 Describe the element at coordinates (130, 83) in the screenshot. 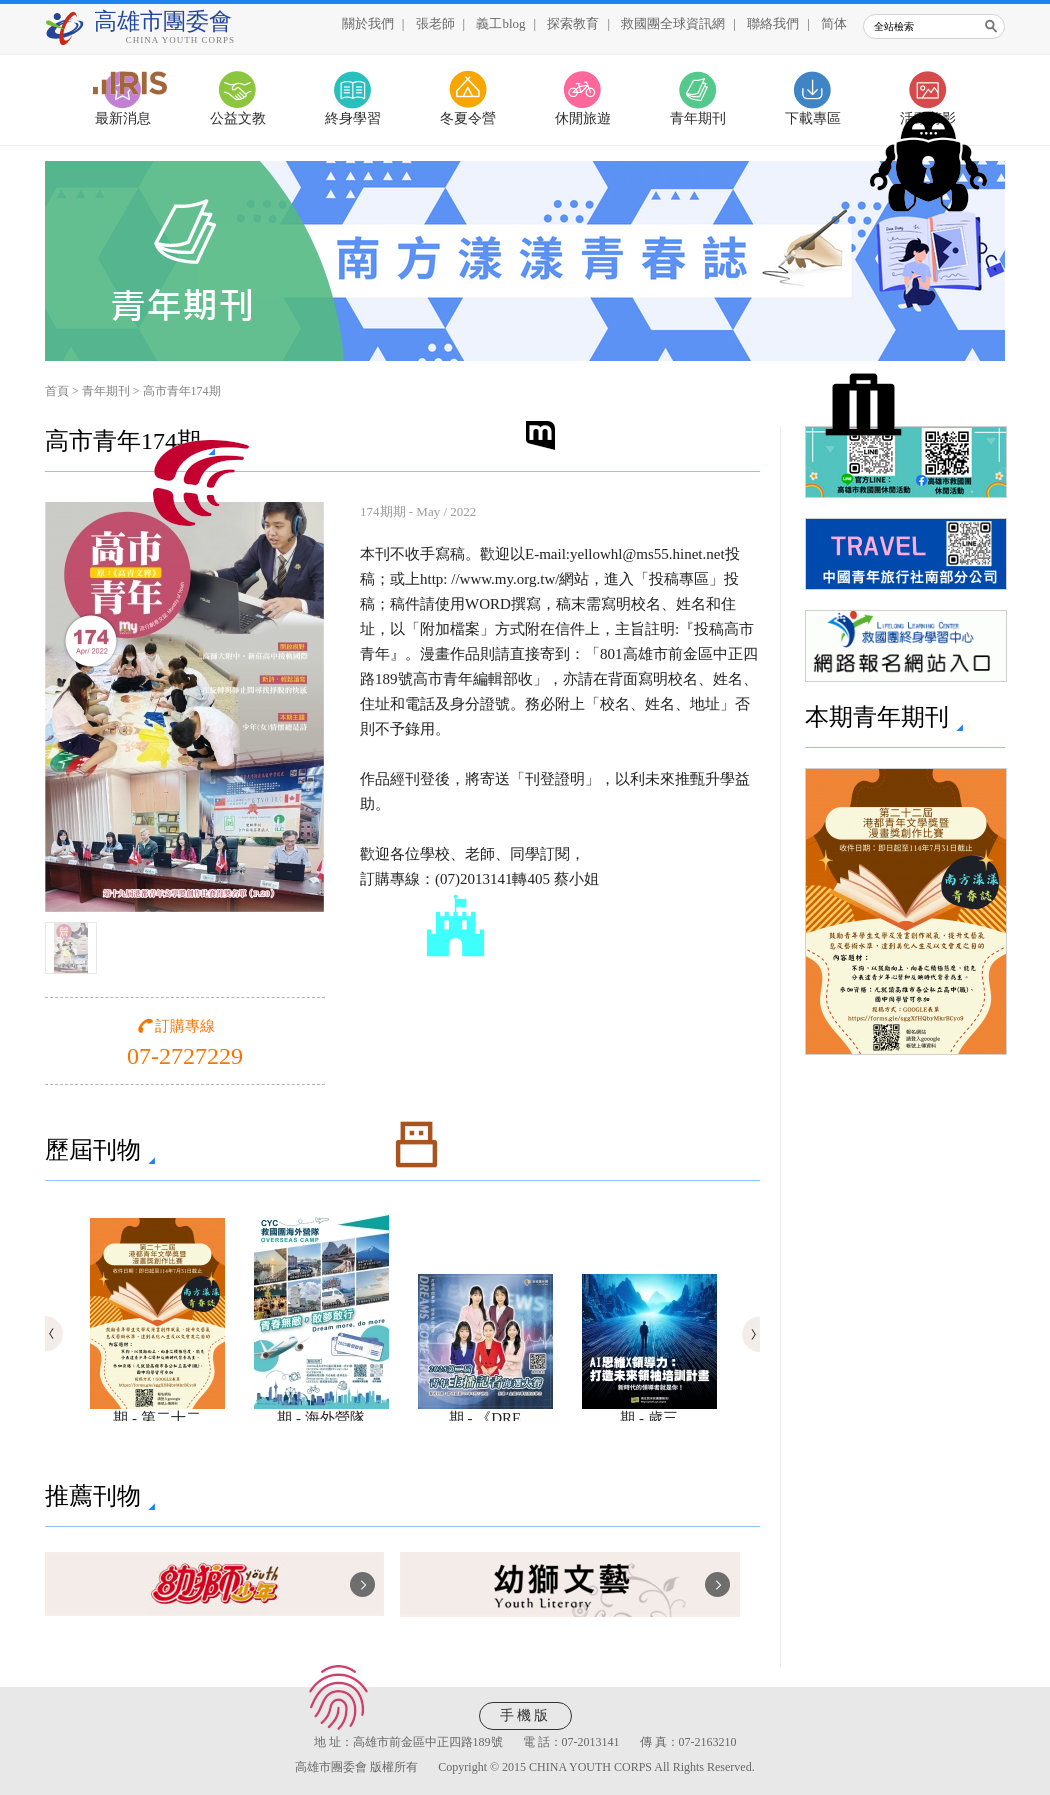

I see `iris brand logo` at that location.